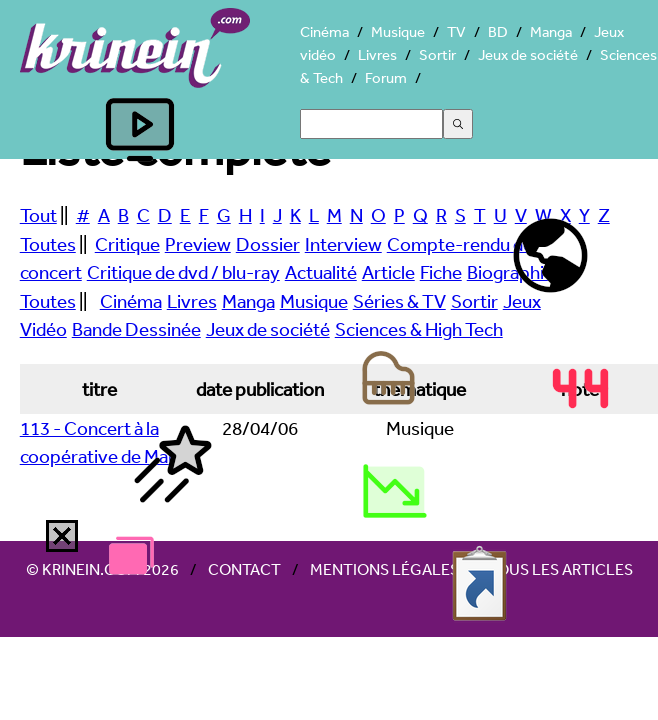 The height and width of the screenshot is (720, 658). What do you see at coordinates (173, 464) in the screenshot?
I see `mark as favorite or highlight content` at bounding box center [173, 464].